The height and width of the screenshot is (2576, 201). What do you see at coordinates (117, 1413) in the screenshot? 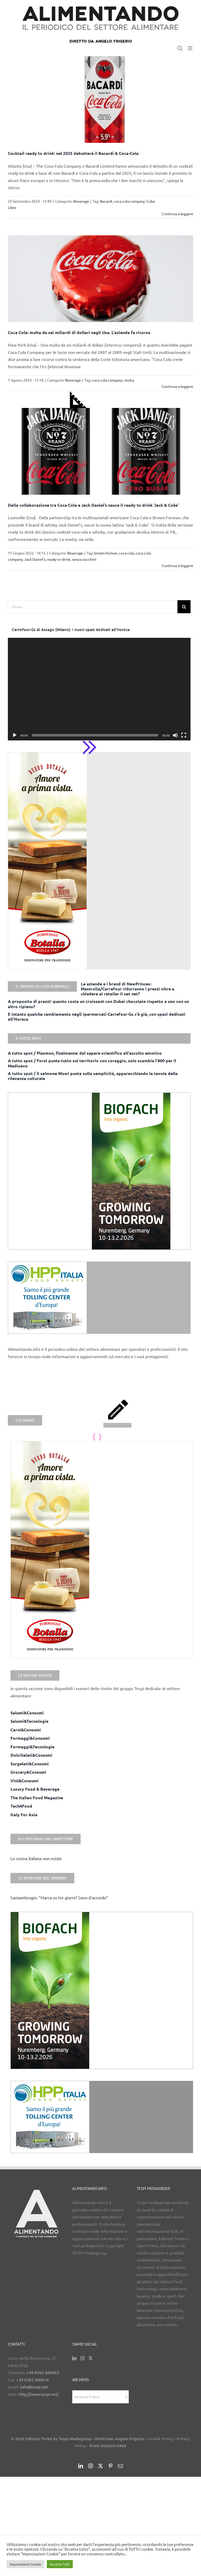
I see `edit or change border color` at bounding box center [117, 1413].